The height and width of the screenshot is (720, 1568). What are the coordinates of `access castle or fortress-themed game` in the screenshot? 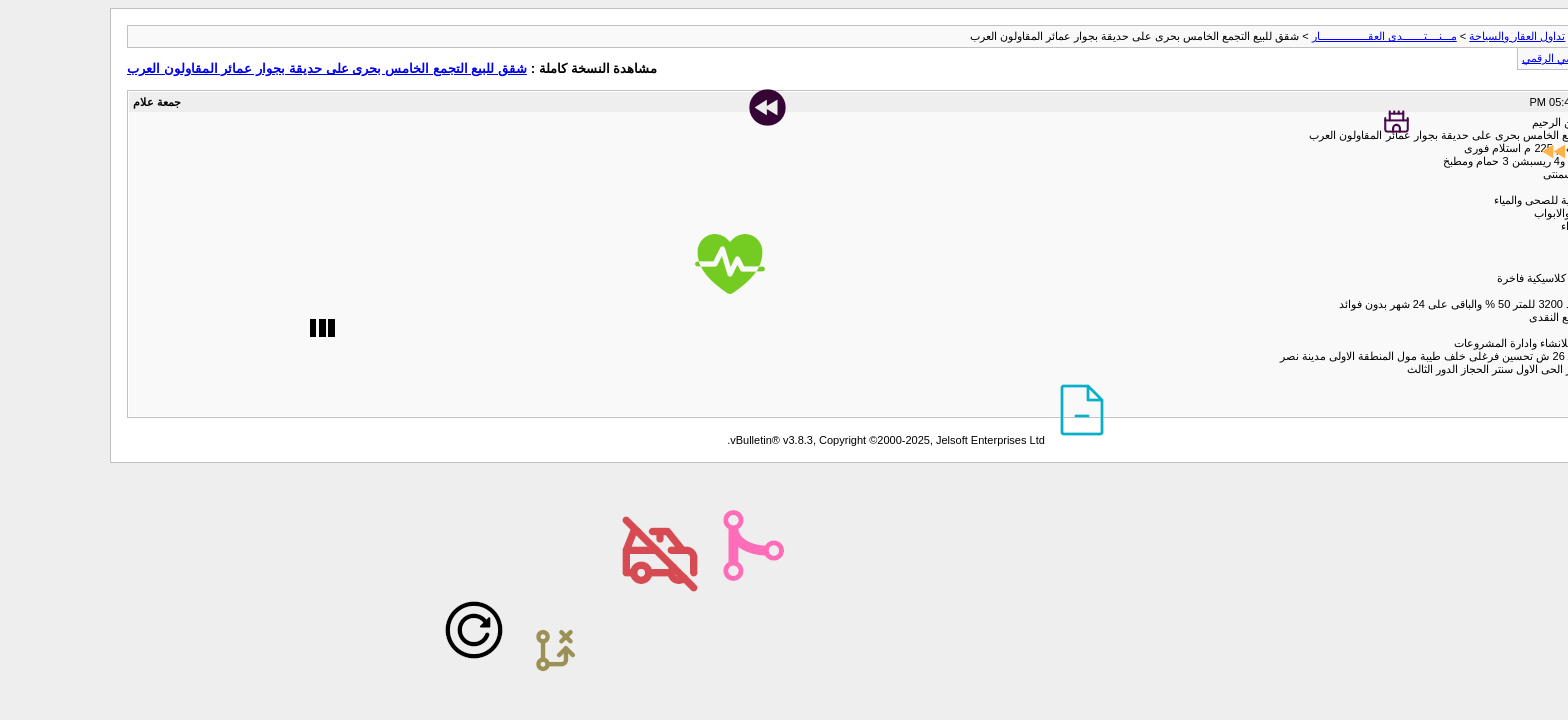 It's located at (1396, 121).